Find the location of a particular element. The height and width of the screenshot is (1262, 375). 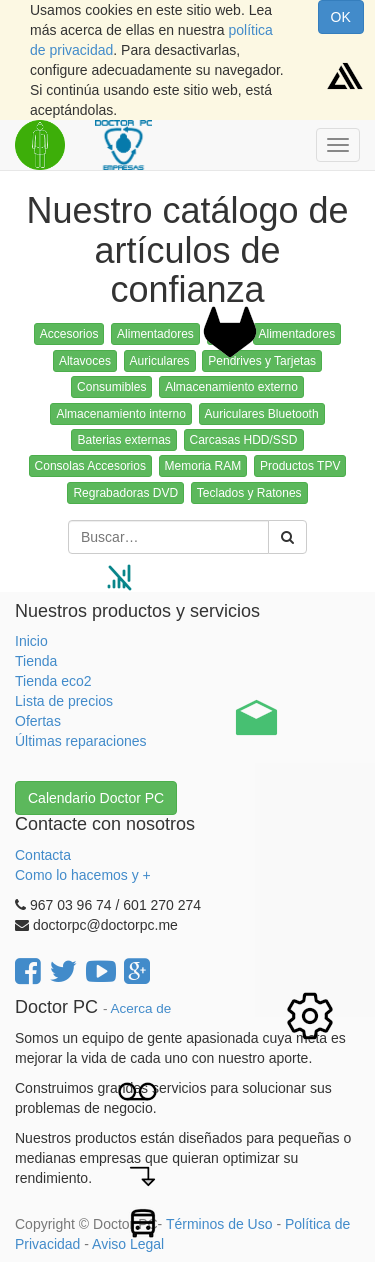

open GitLab repository is located at coordinates (230, 332).